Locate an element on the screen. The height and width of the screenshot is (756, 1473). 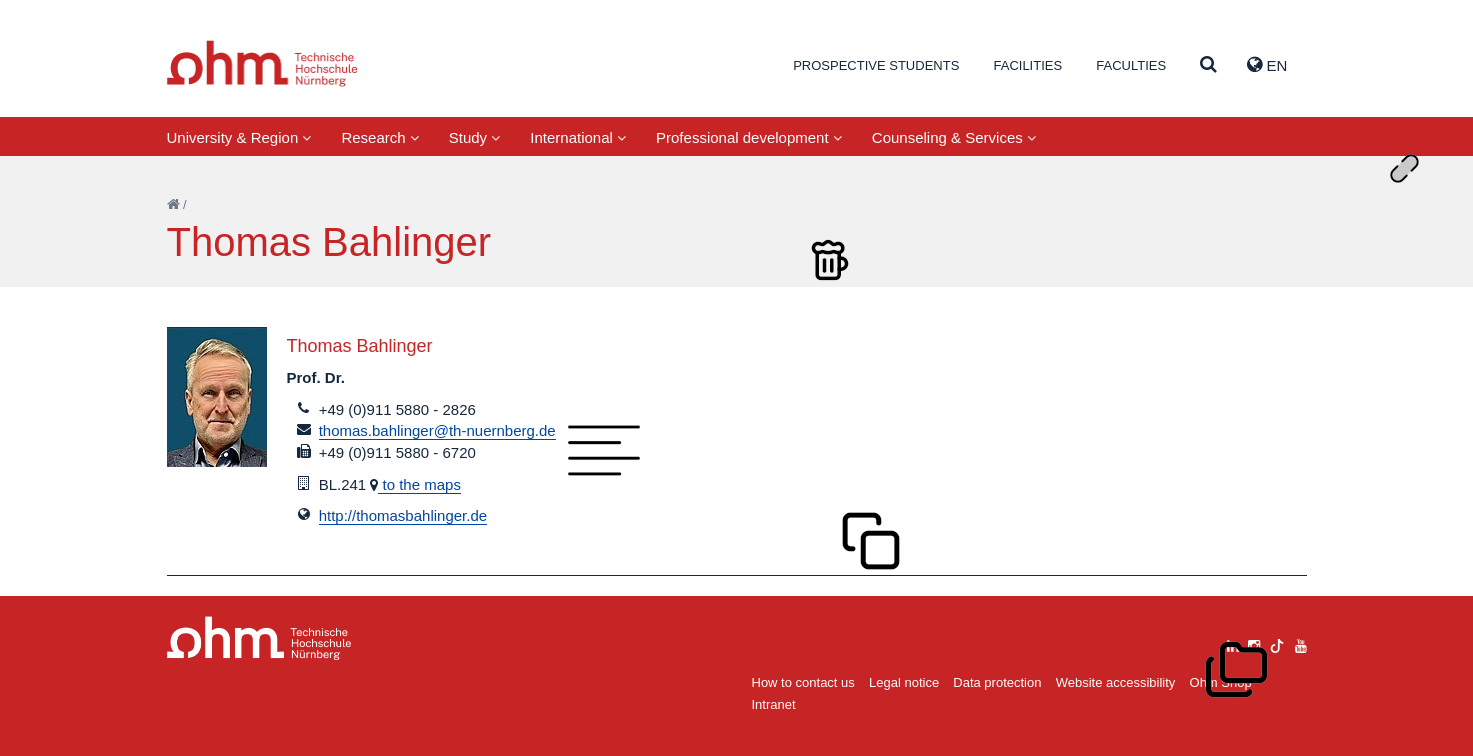
browse nearby bars or breweries is located at coordinates (830, 260).